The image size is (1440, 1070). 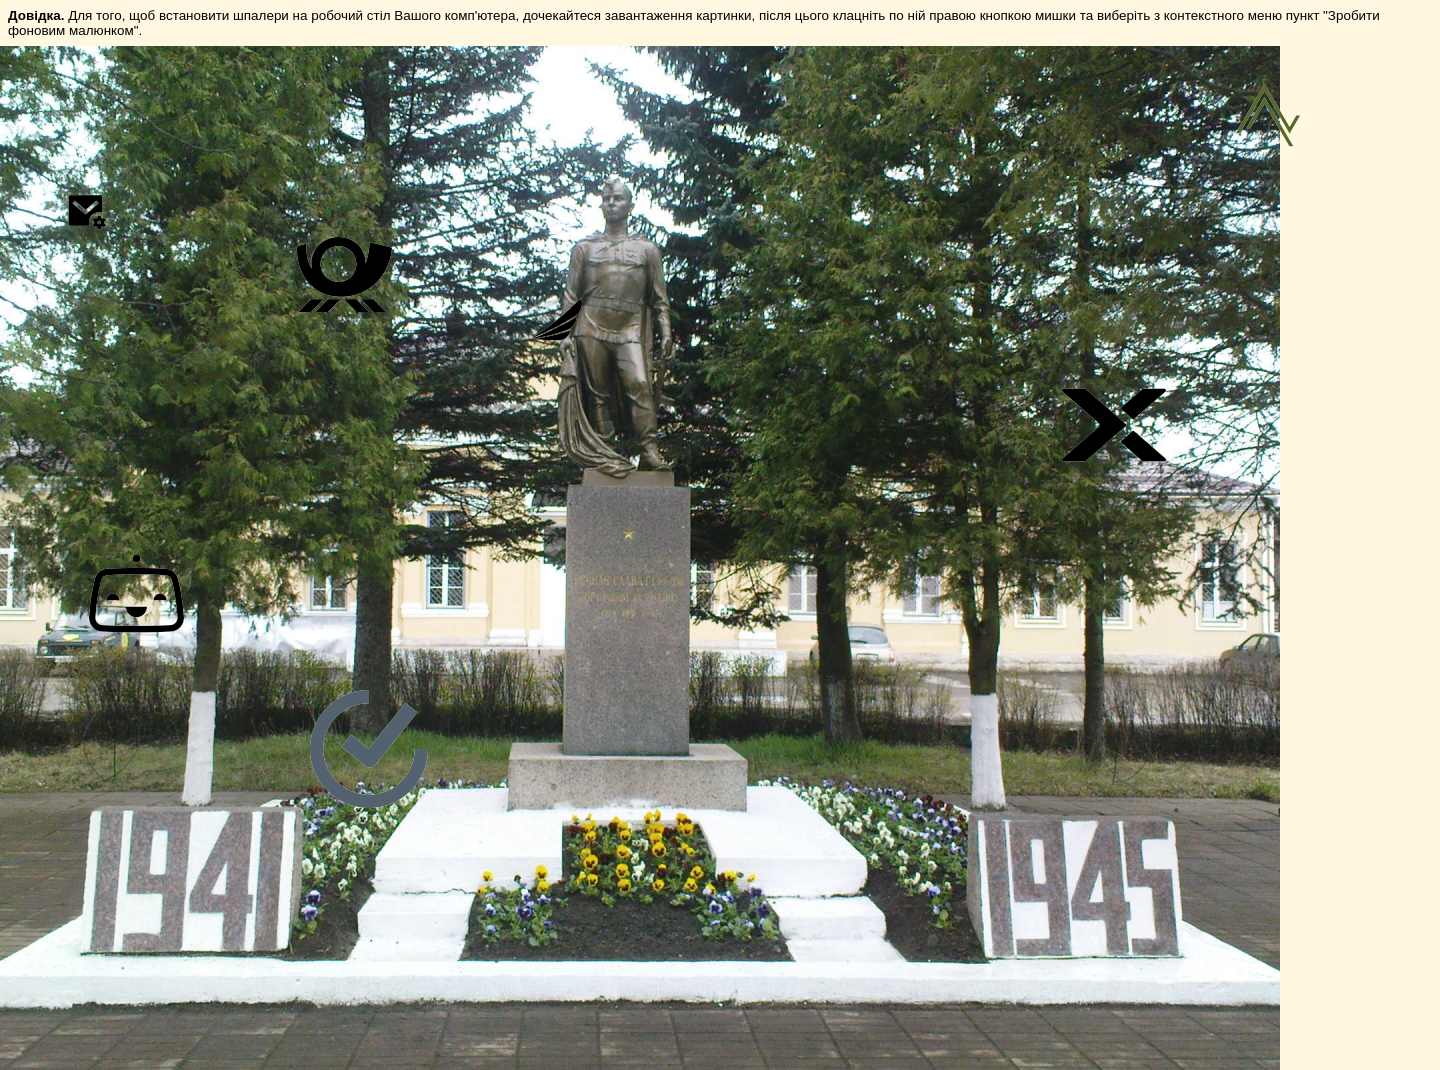 What do you see at coordinates (136, 593) in the screenshot?
I see `link to Bitrise CI/CD platform` at bounding box center [136, 593].